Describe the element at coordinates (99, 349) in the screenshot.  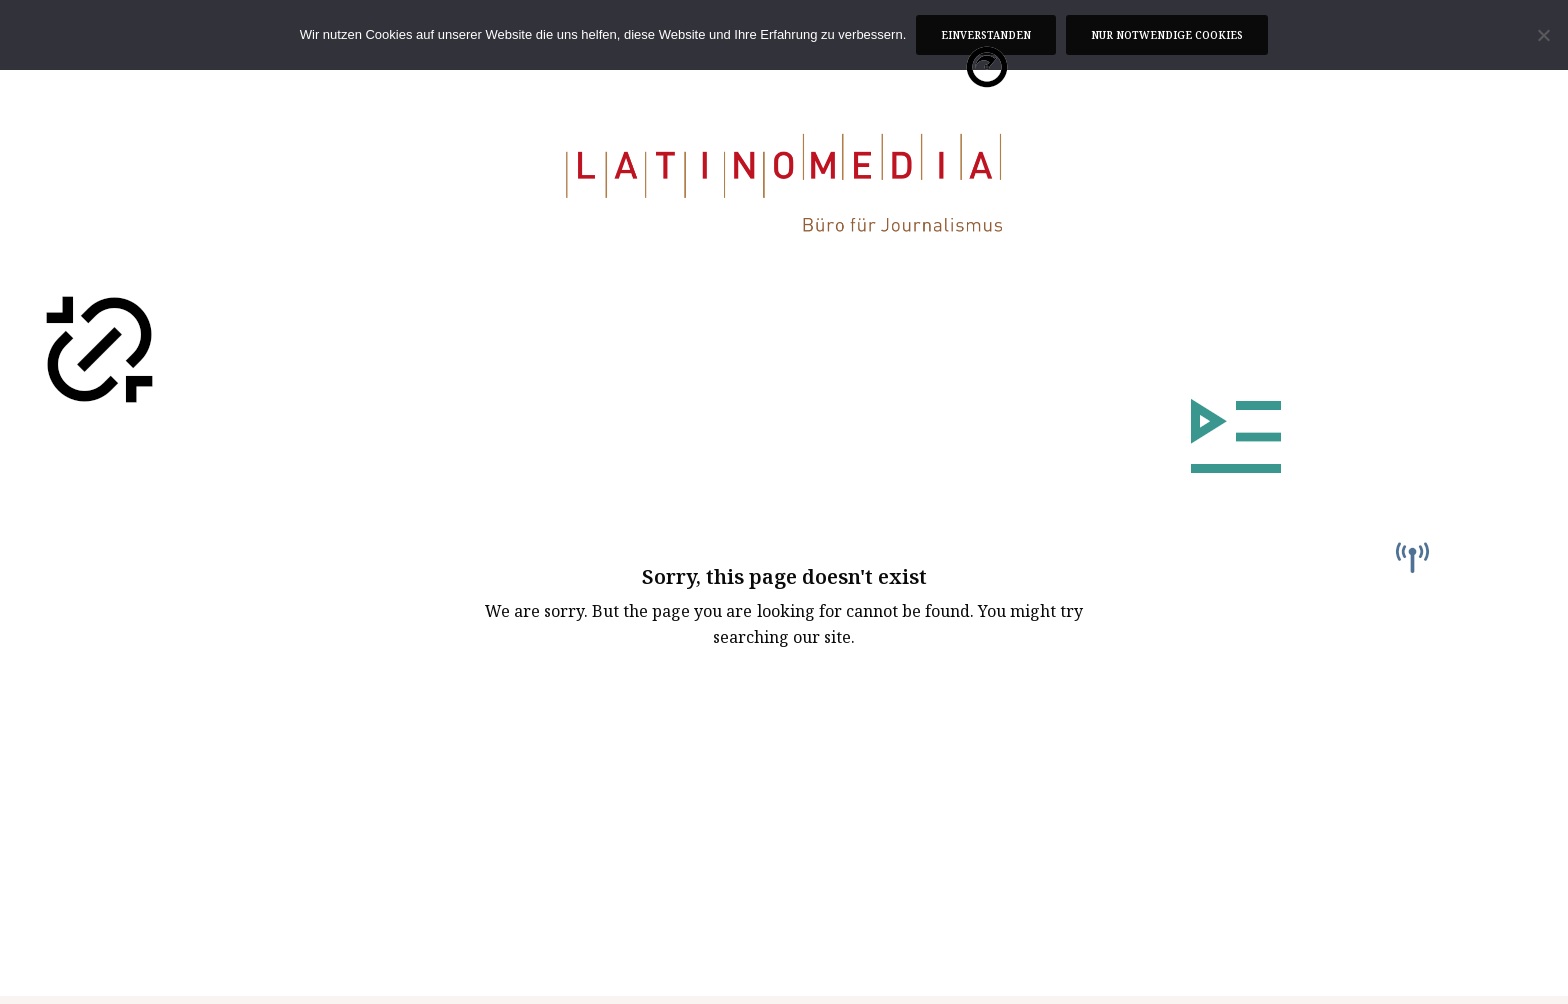
I see `unlink or disconnect a hyperlink` at that location.